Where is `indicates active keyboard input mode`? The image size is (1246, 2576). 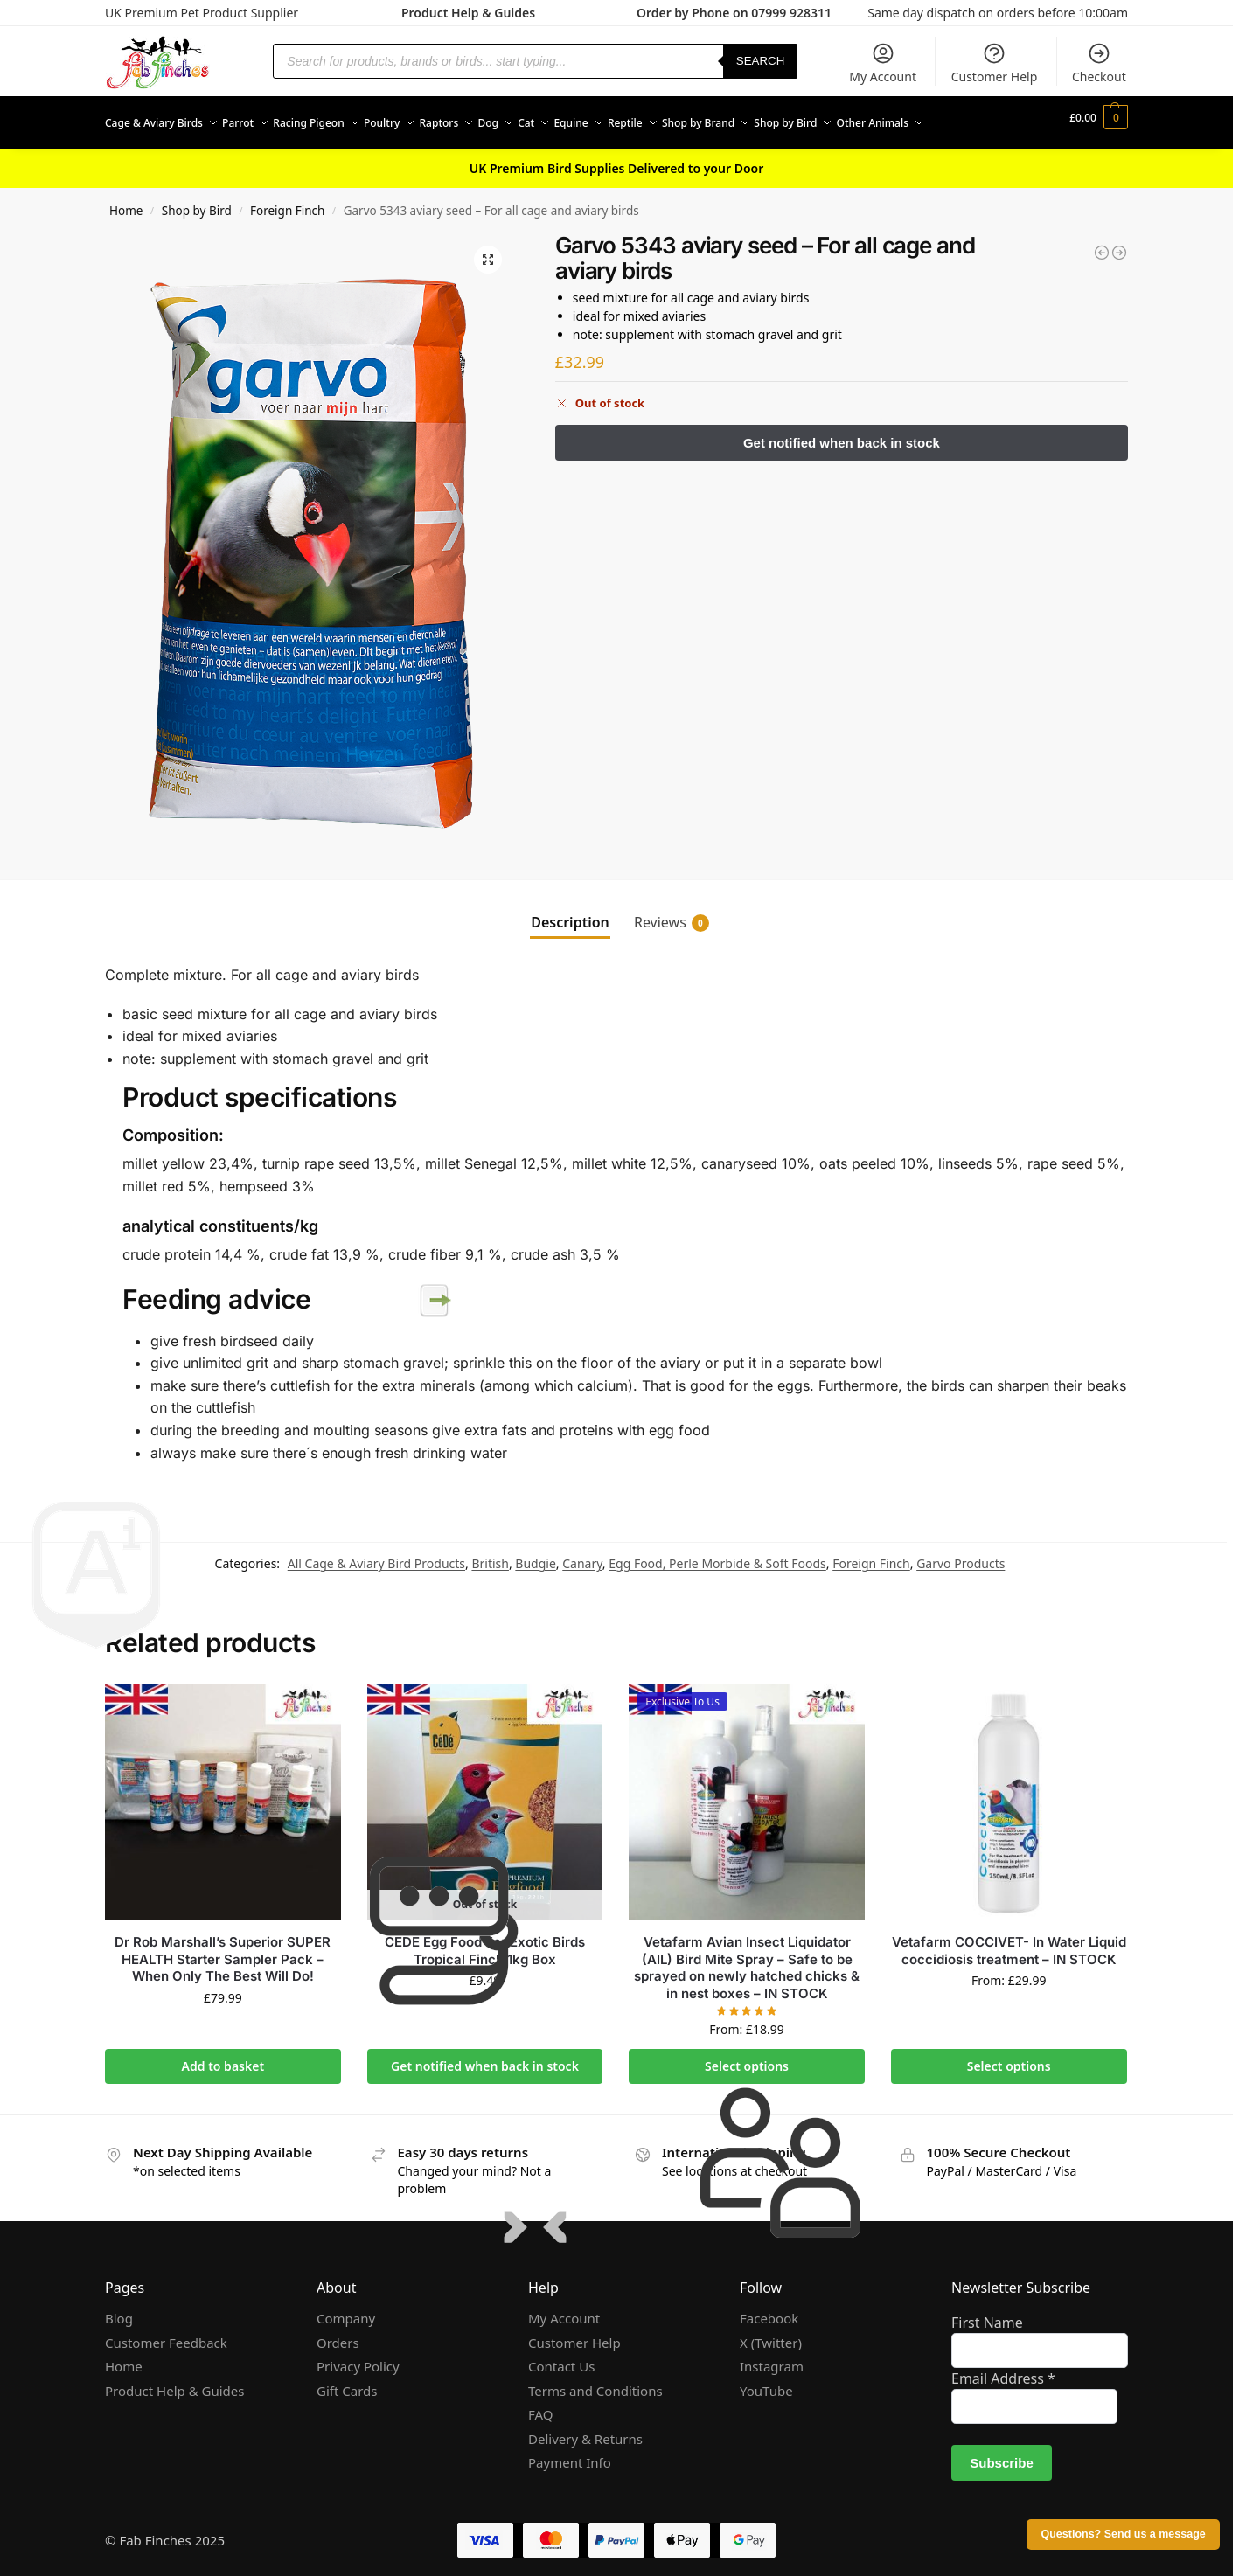
indicates active keyboard input mode is located at coordinates (96, 1575).